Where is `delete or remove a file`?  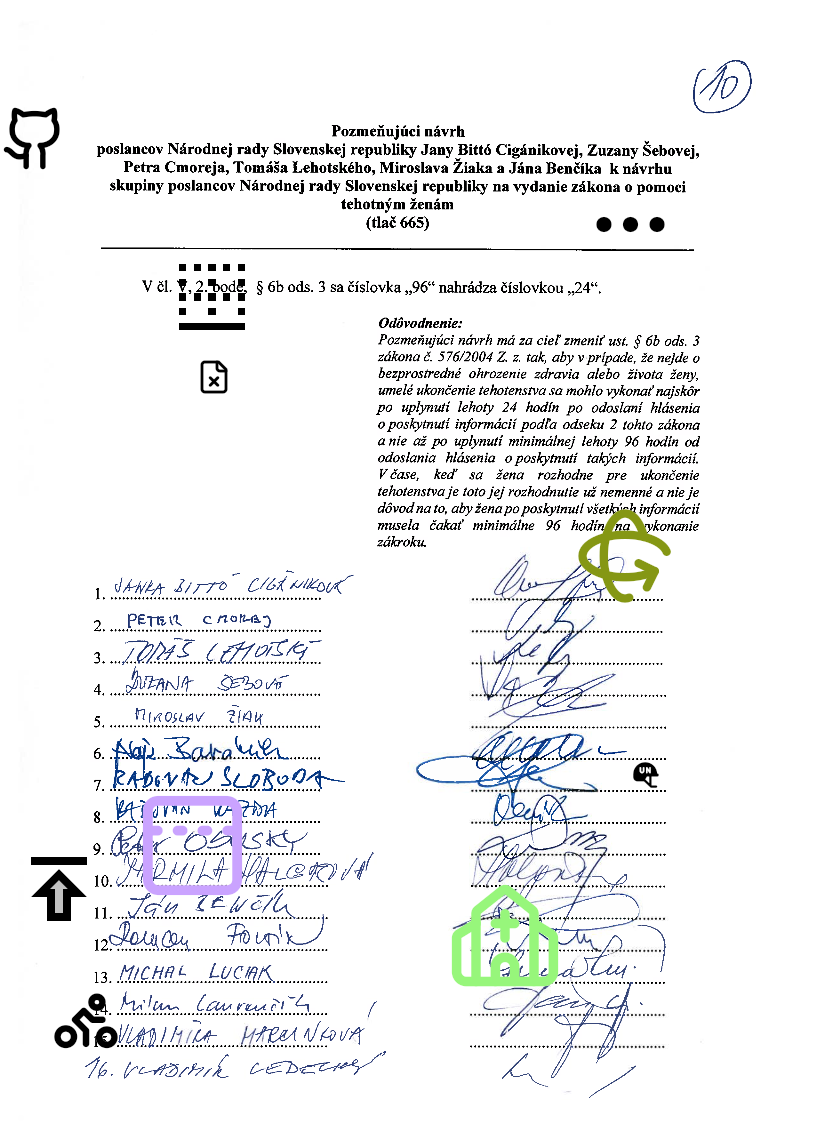 delete or remove a file is located at coordinates (214, 377).